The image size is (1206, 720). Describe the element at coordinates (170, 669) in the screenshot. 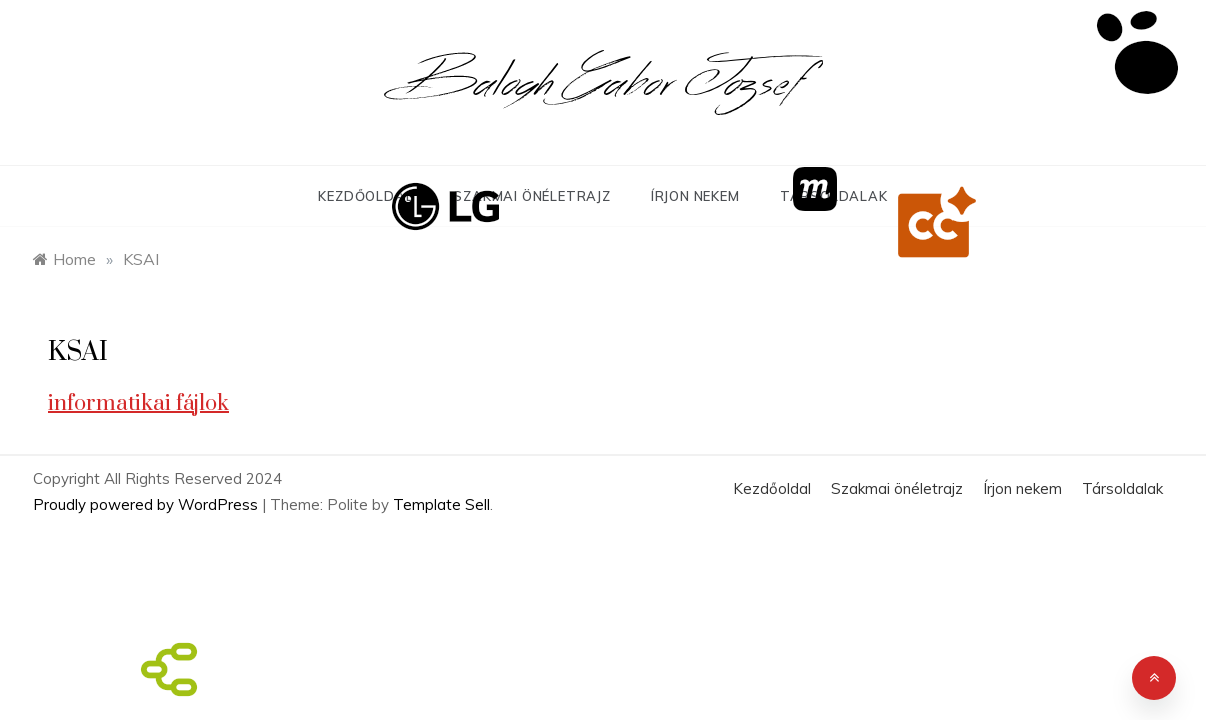

I see `create or view a mind map` at that location.